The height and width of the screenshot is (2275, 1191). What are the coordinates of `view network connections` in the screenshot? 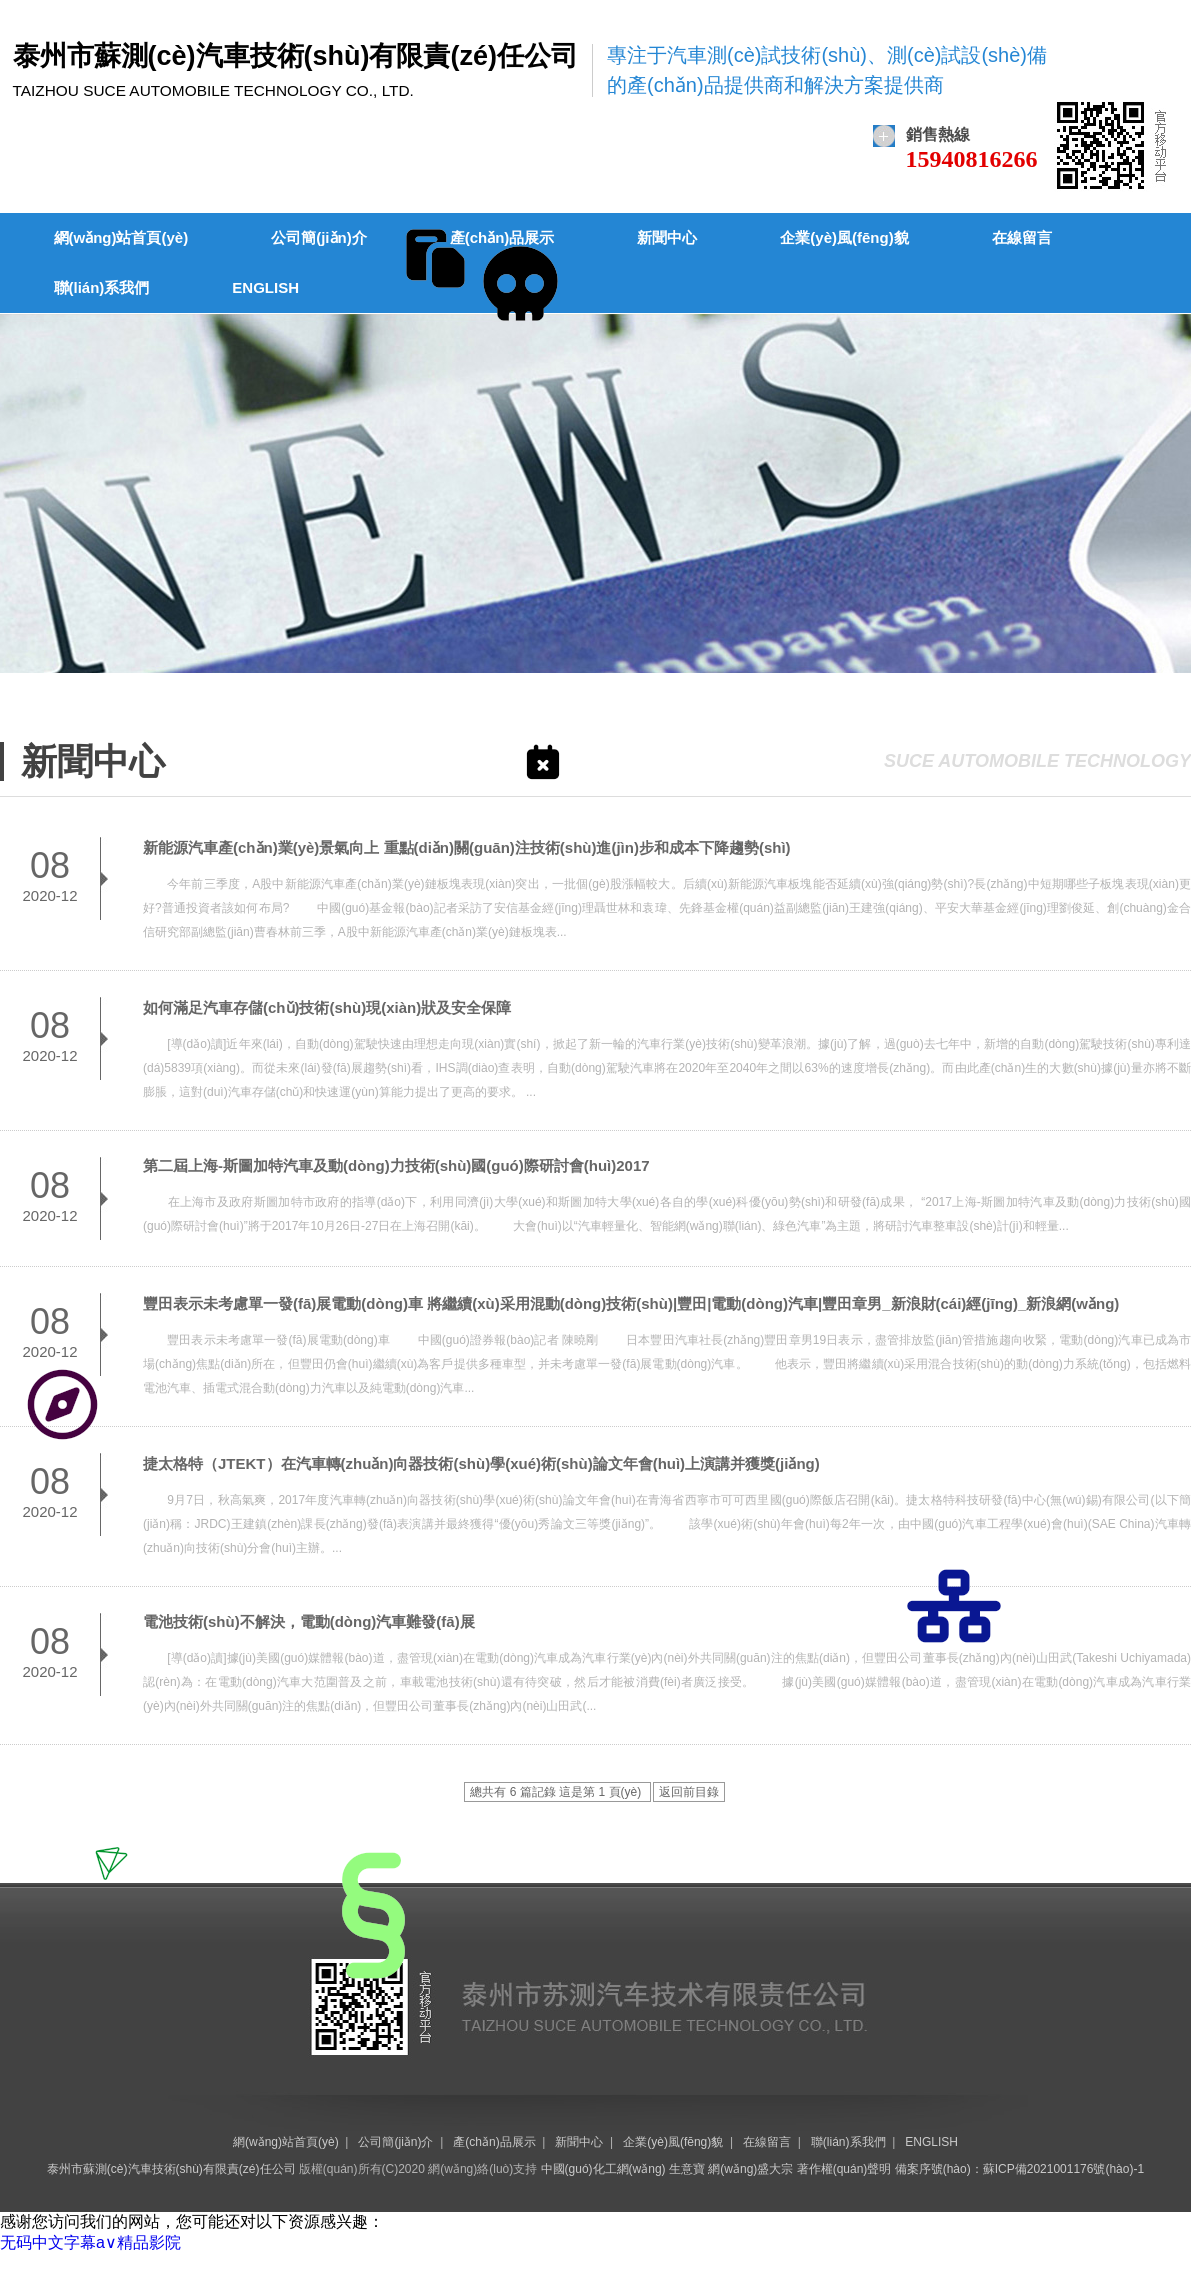 It's located at (954, 1606).